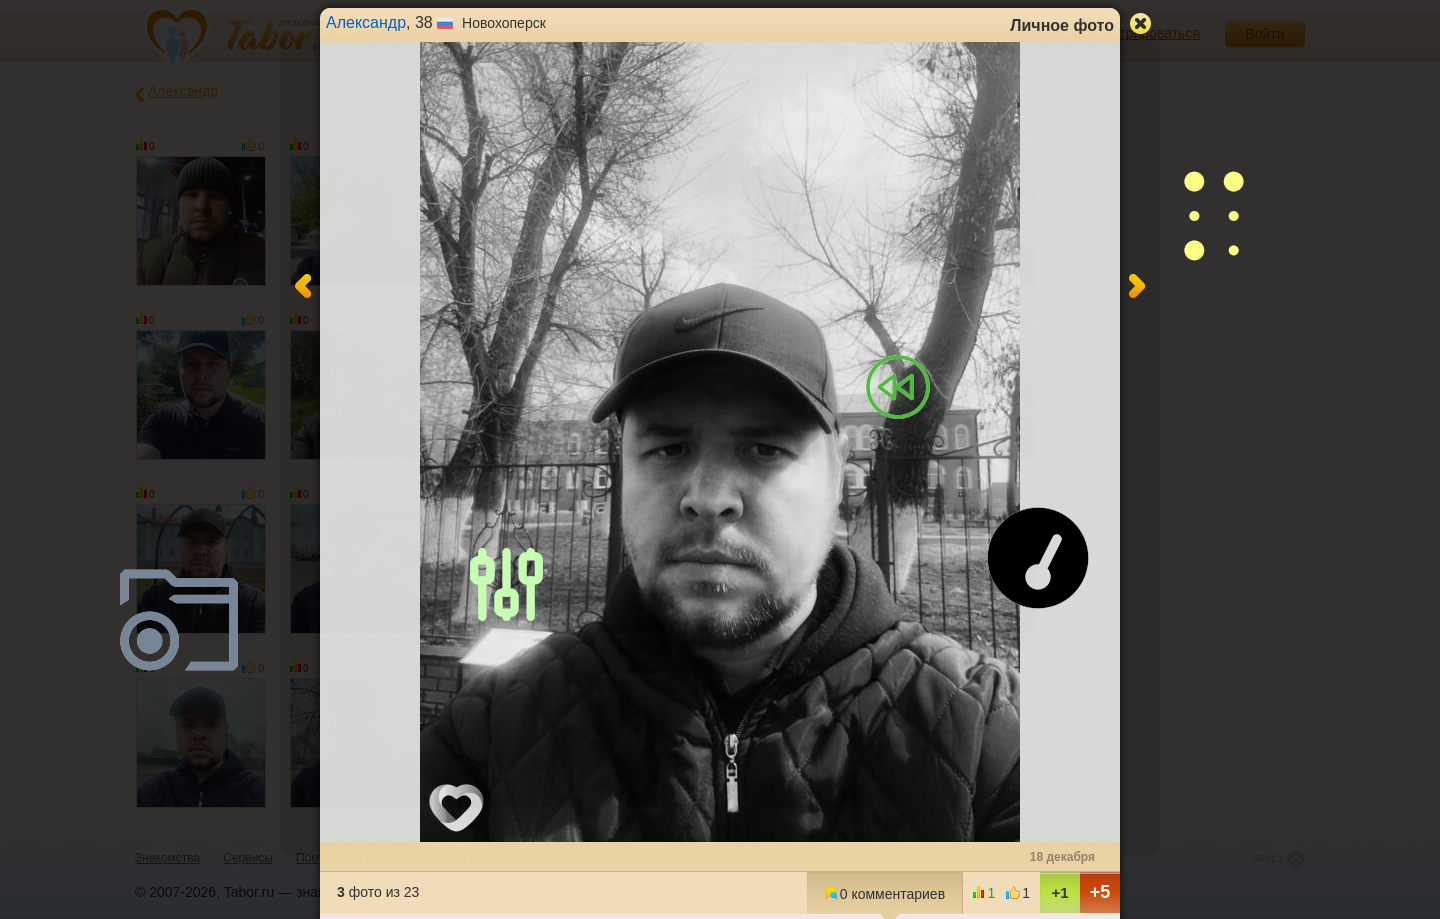 This screenshot has height=919, width=1440. Describe the element at coordinates (898, 387) in the screenshot. I see `rewind or skip backward in media playback` at that location.